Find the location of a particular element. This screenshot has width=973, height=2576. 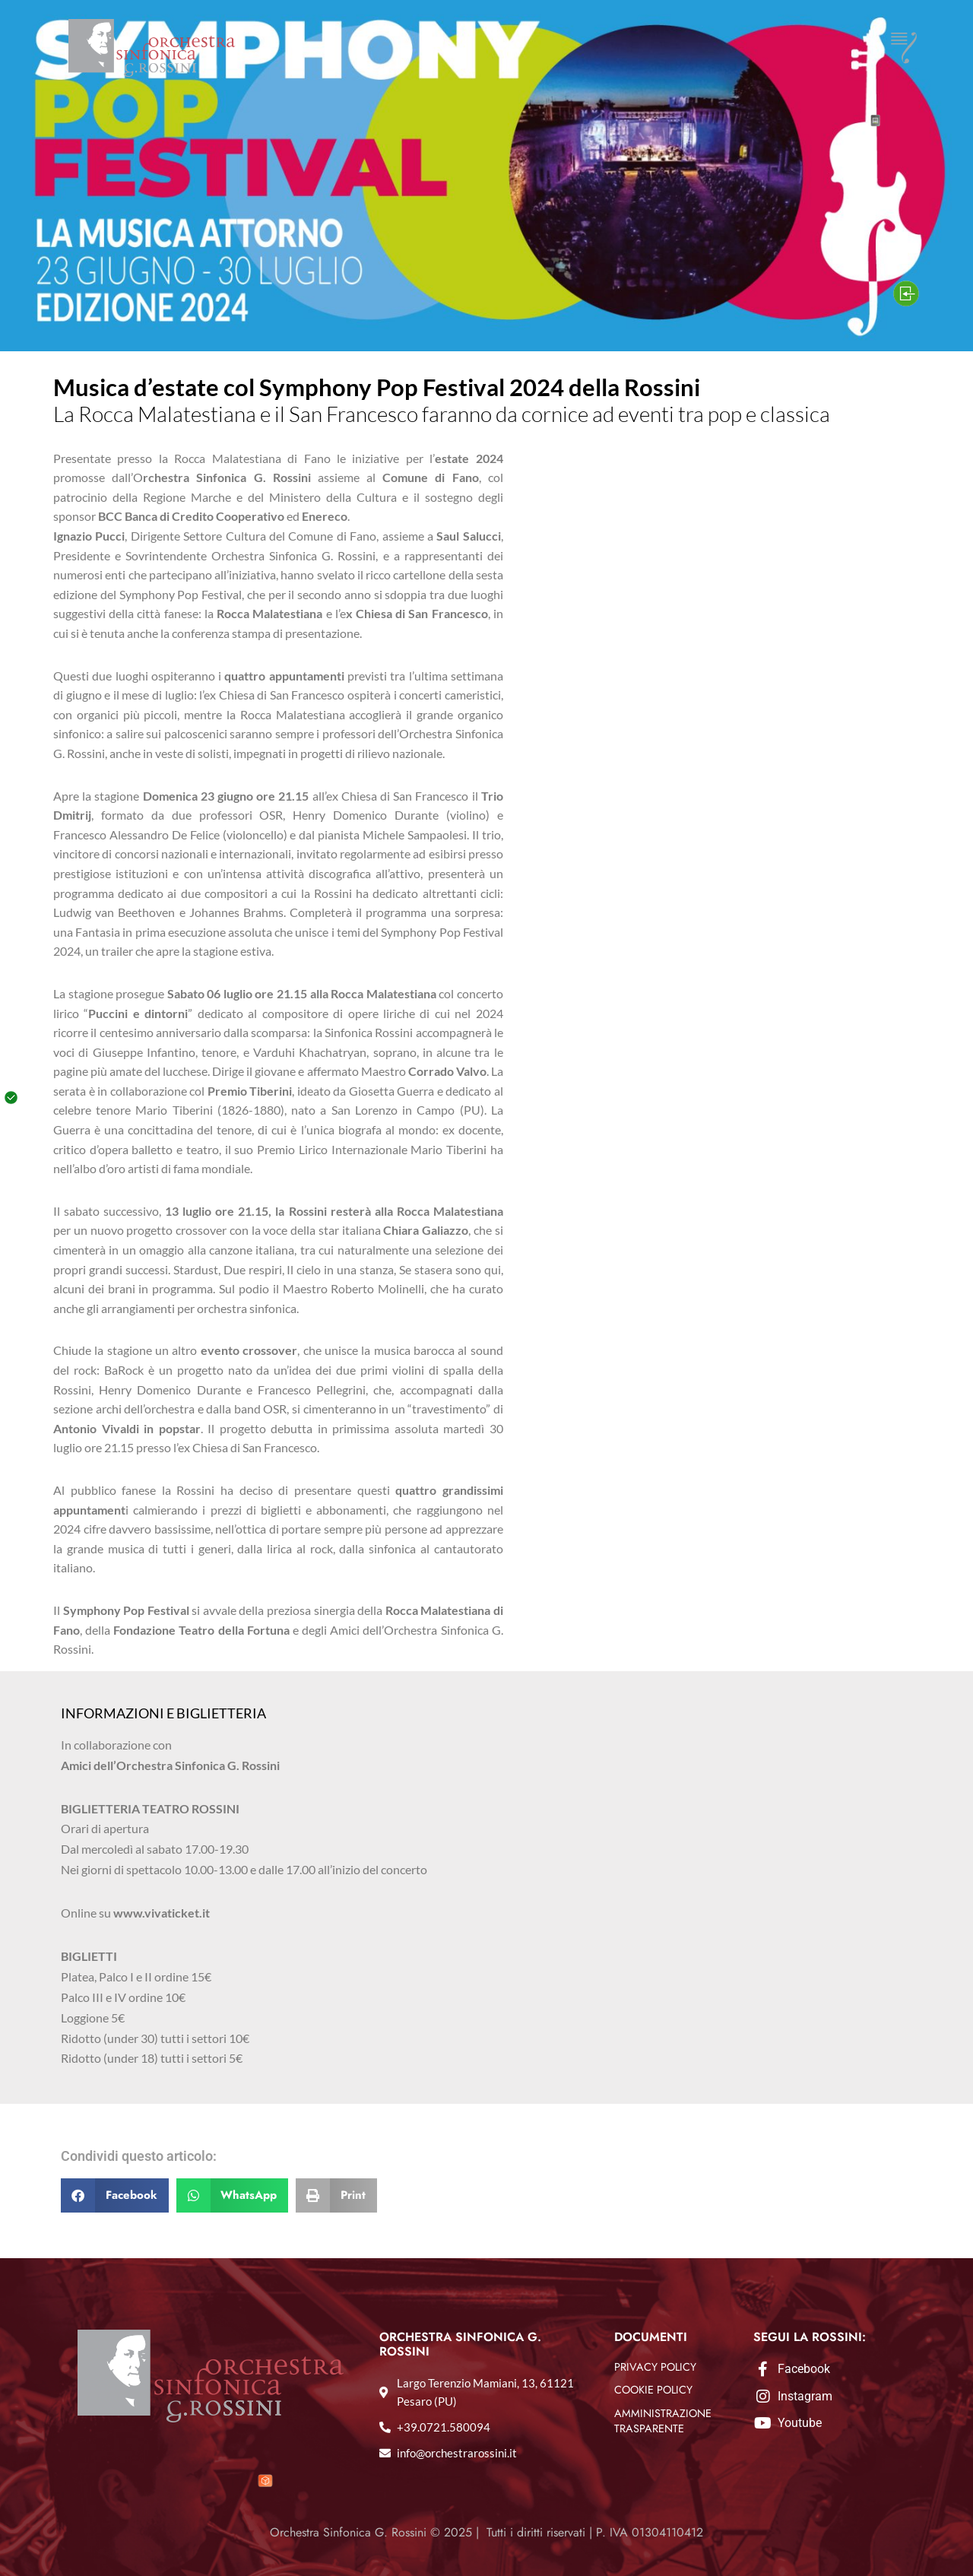

sega master system ROM file is located at coordinates (875, 120).